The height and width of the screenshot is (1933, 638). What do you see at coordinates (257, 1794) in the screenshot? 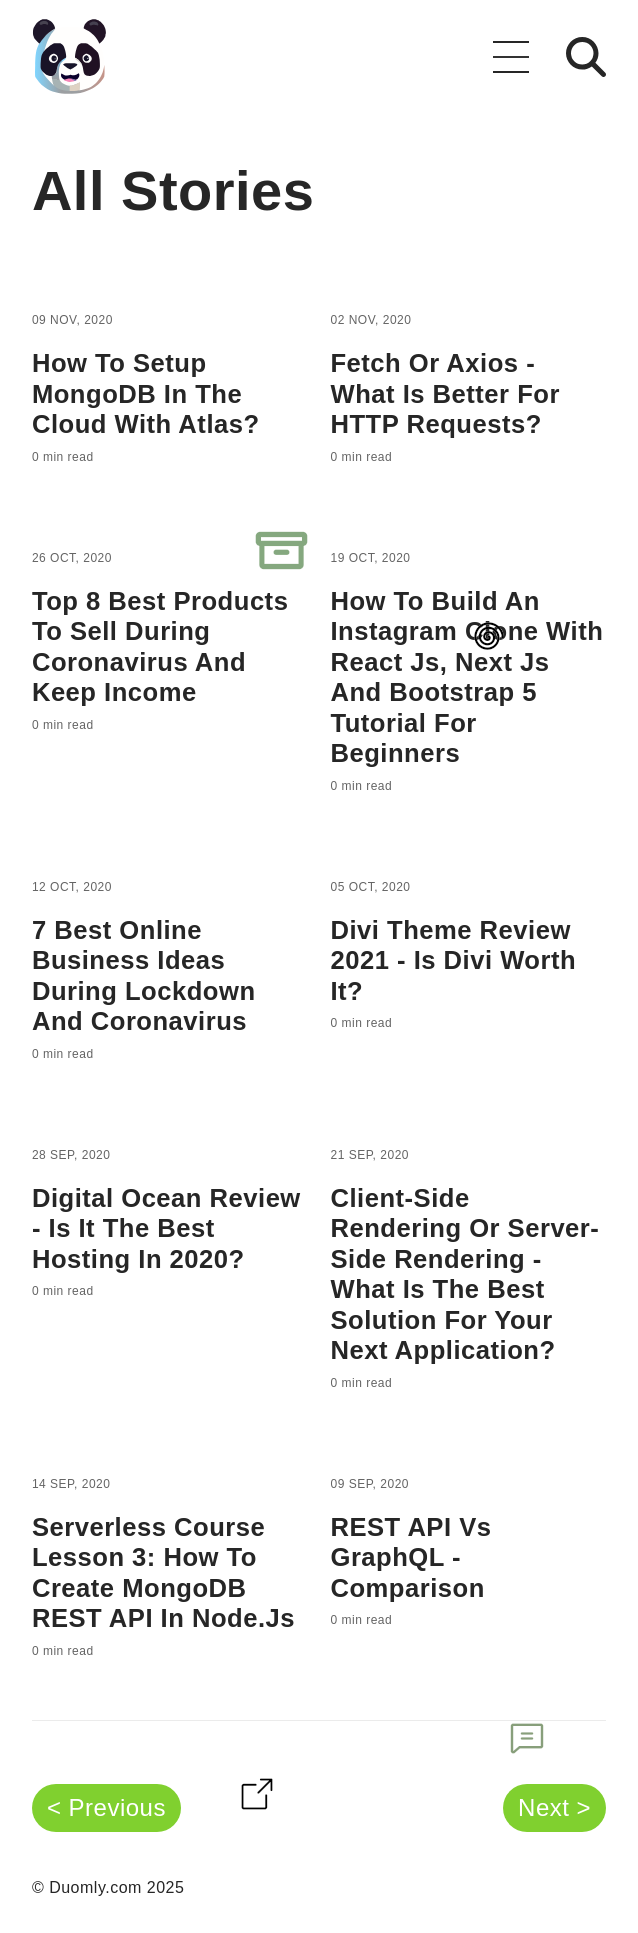
I see `open link in a new window or tab` at bounding box center [257, 1794].